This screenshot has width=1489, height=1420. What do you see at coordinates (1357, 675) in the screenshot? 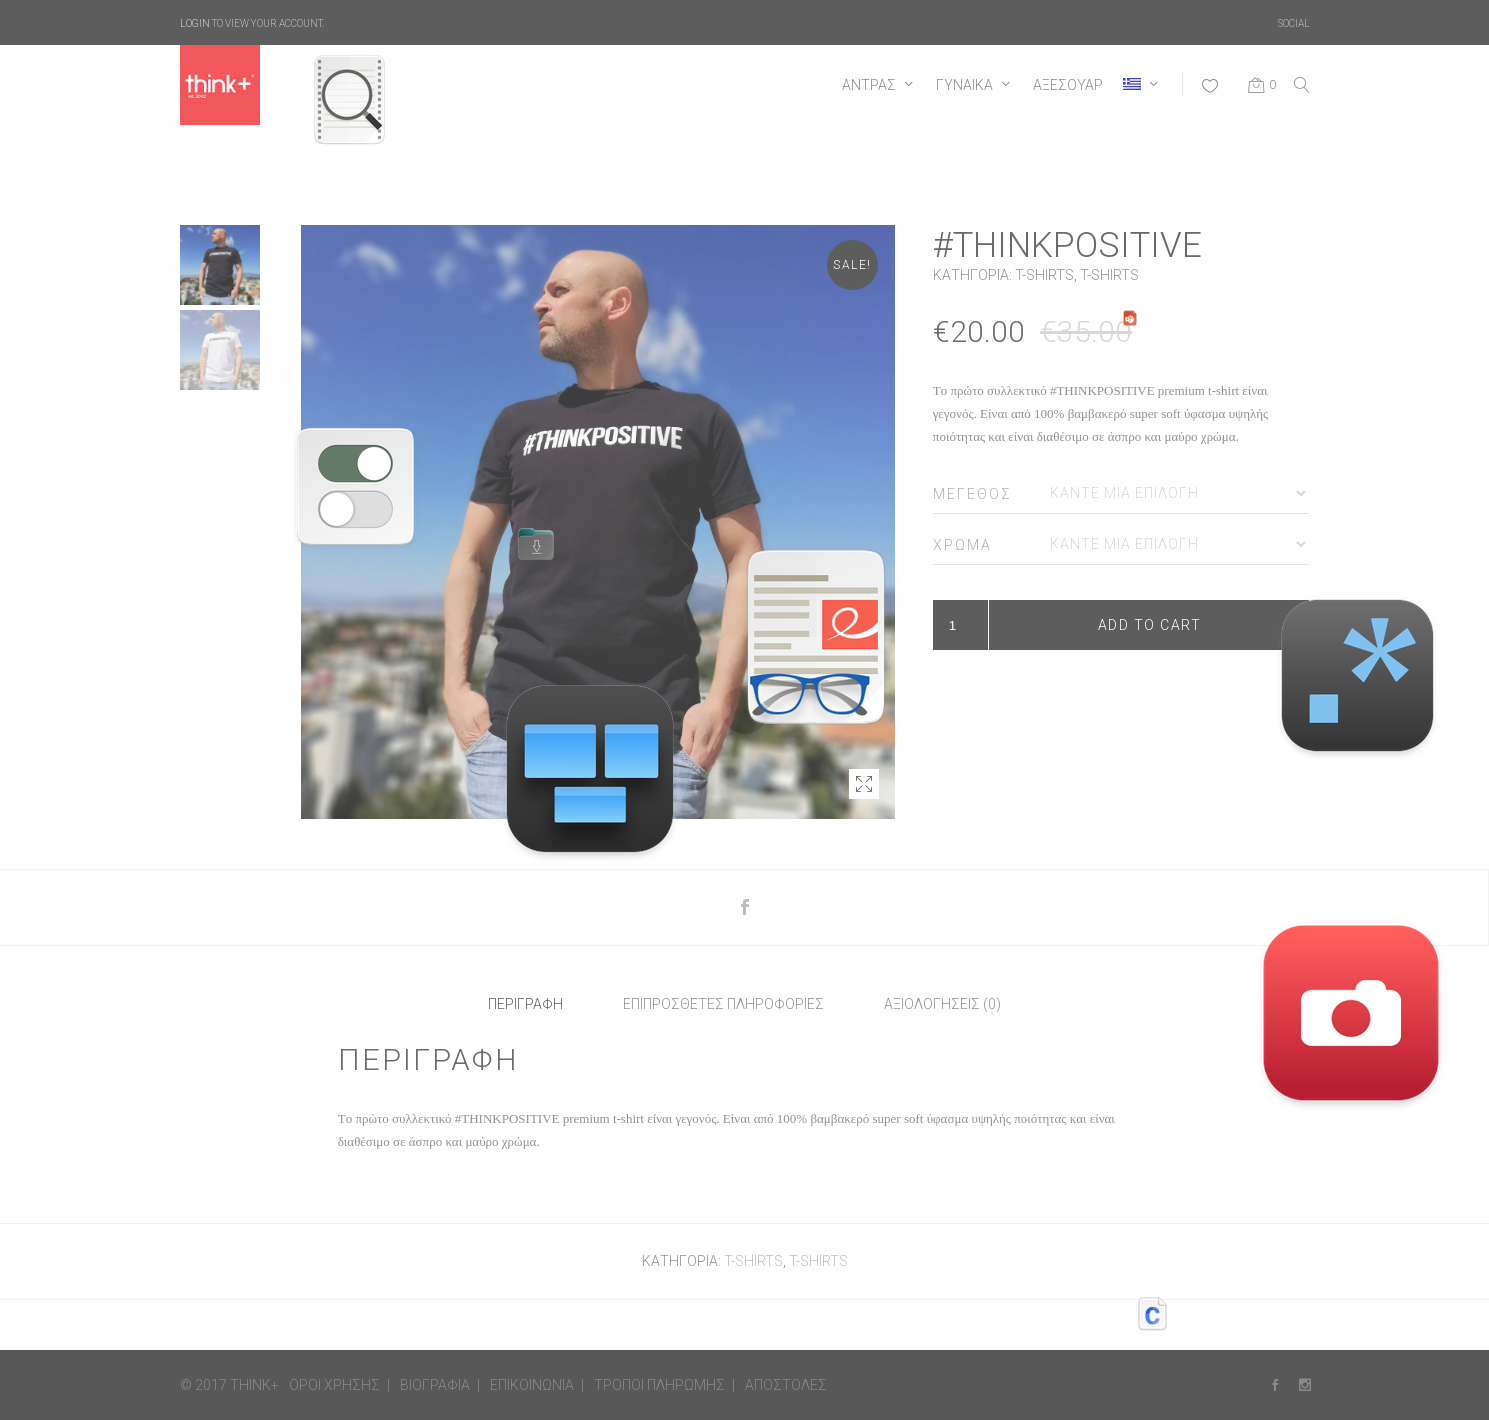
I see `open regexr app for testing regular expressions` at bounding box center [1357, 675].